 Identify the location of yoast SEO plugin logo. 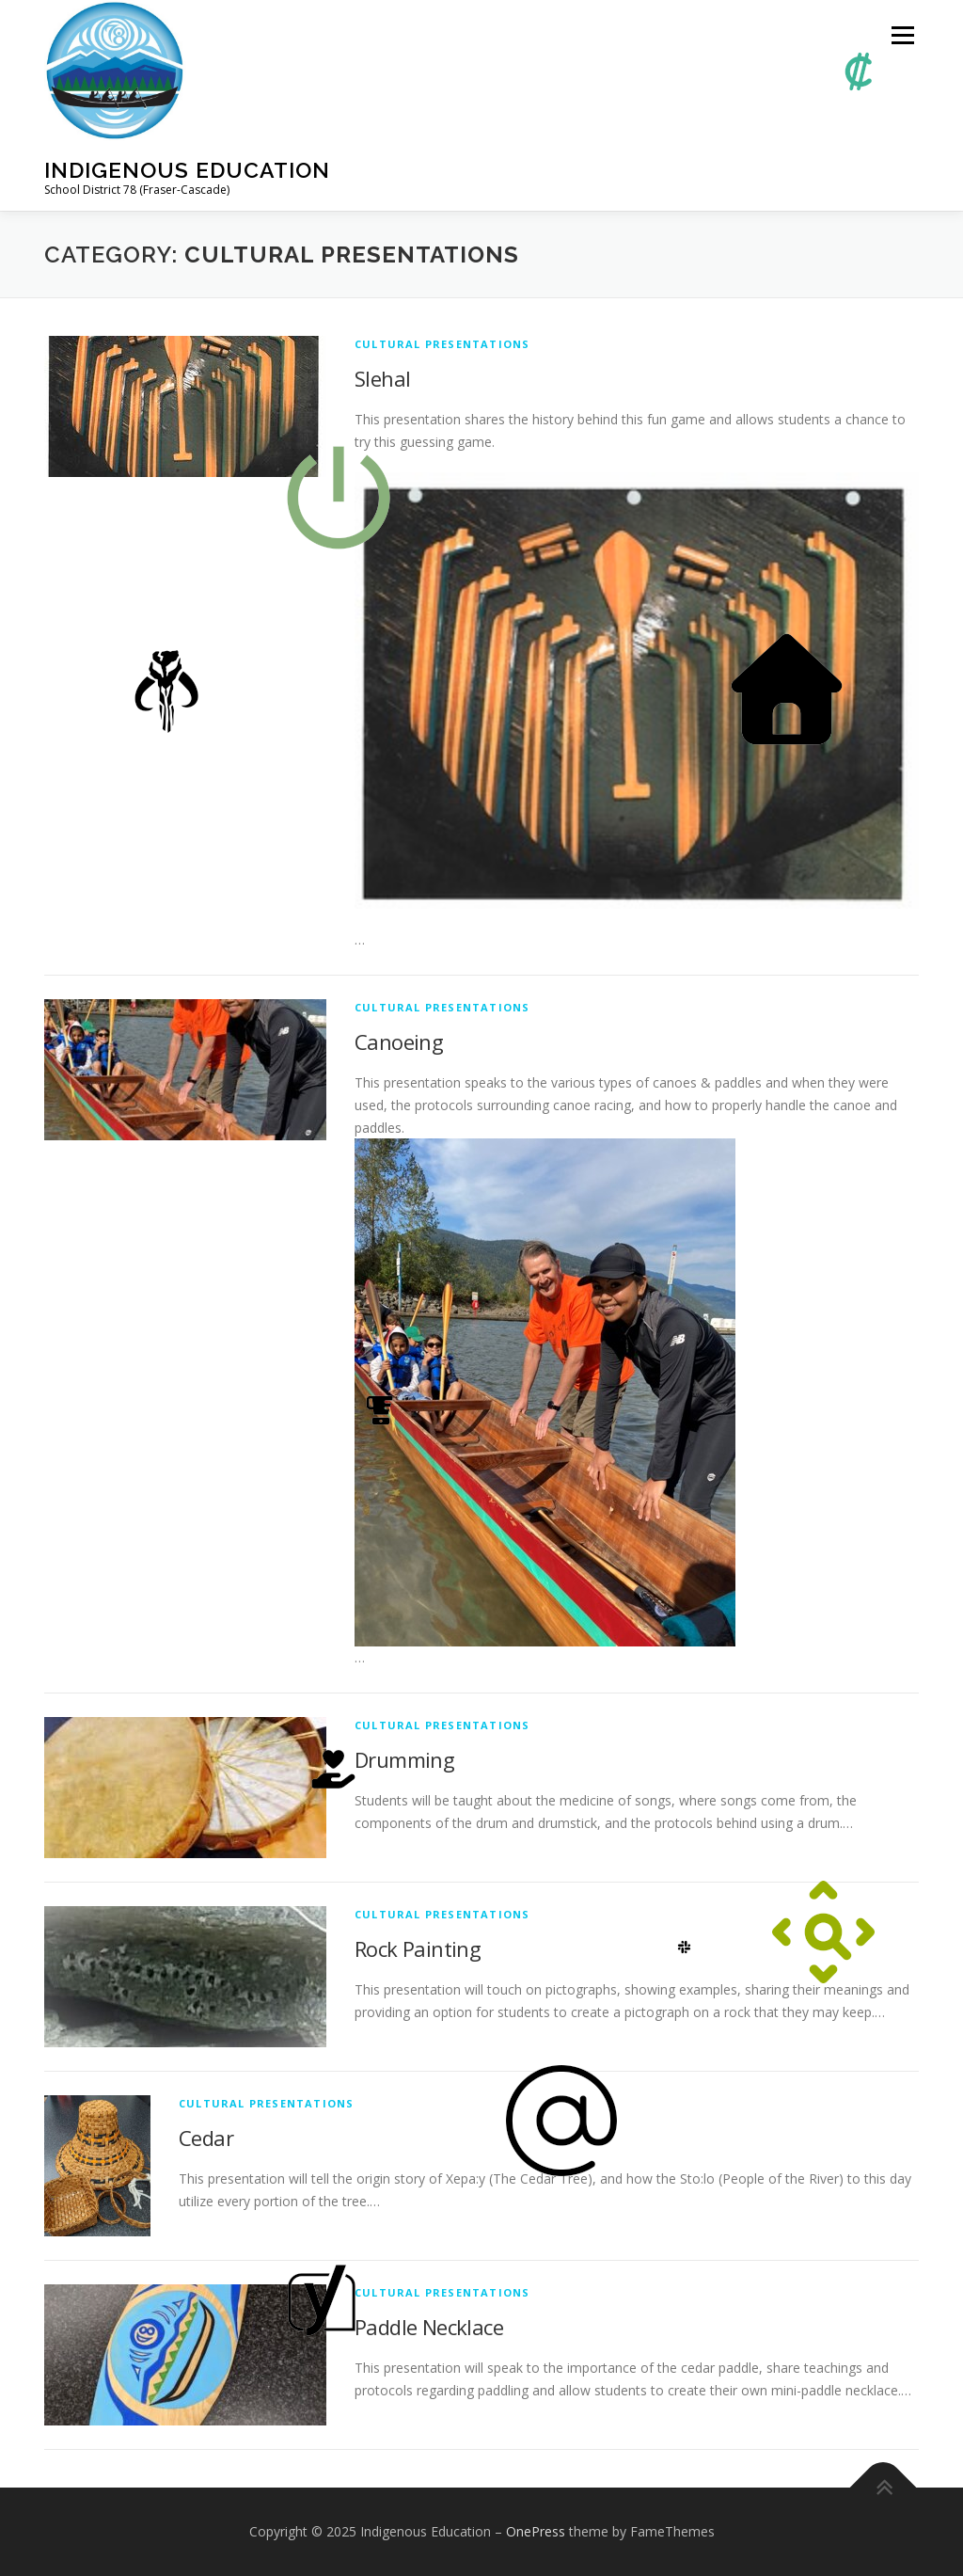
(322, 2300).